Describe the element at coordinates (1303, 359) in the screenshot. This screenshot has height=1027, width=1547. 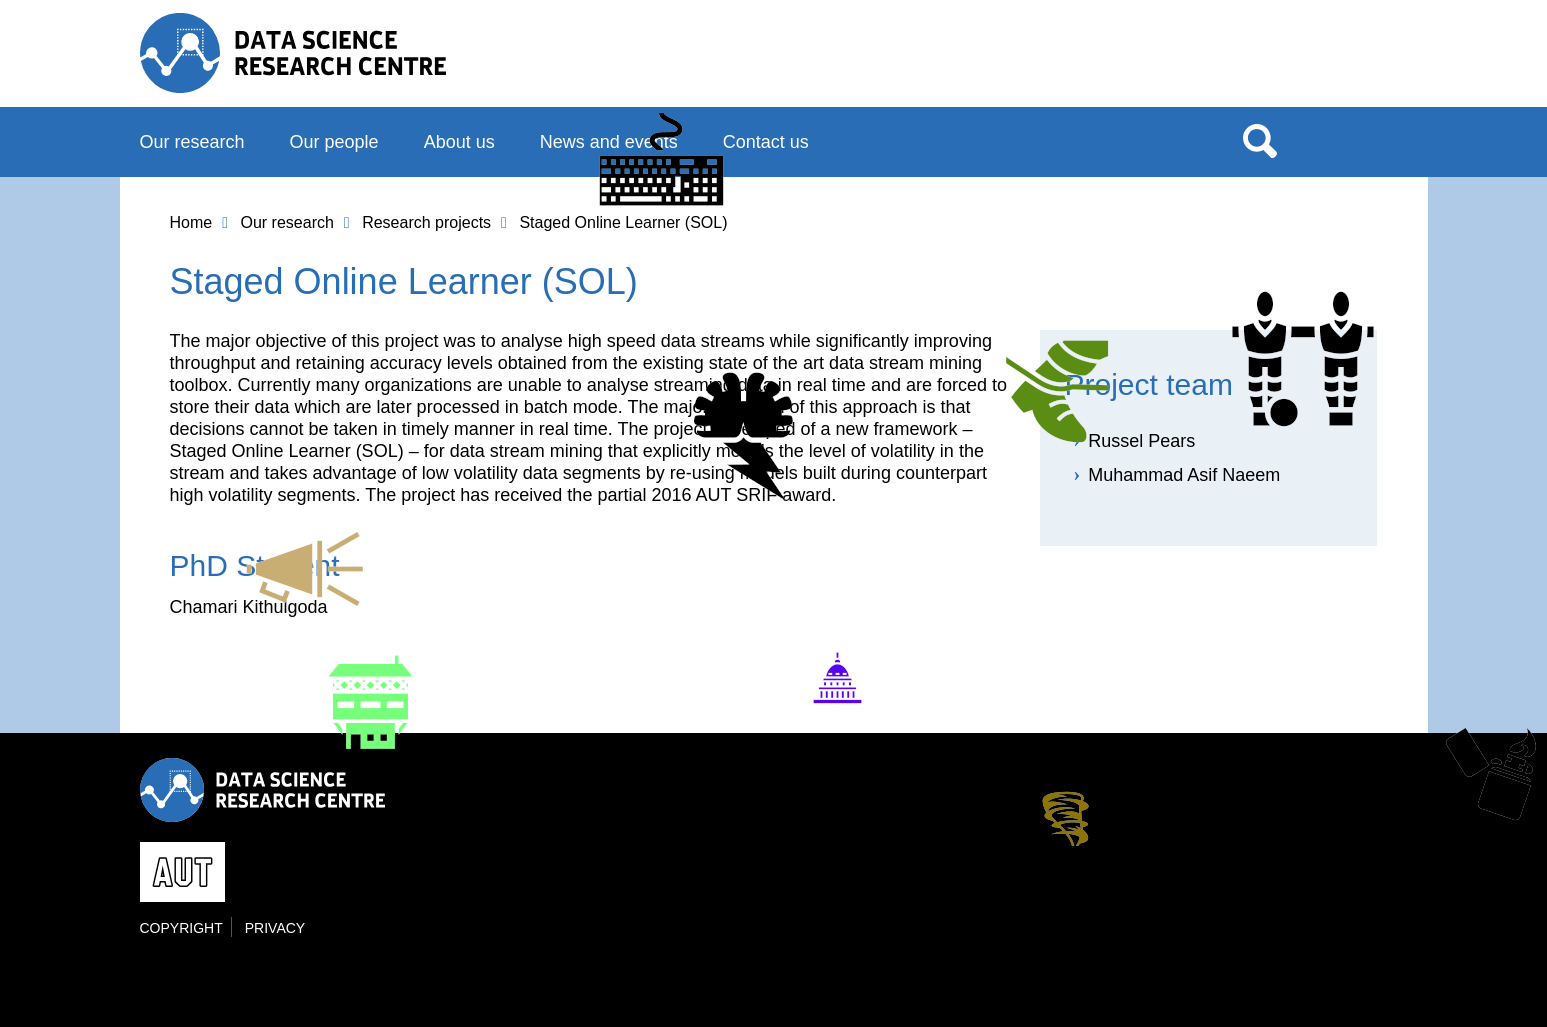
I see `access foosball or table football game` at that location.